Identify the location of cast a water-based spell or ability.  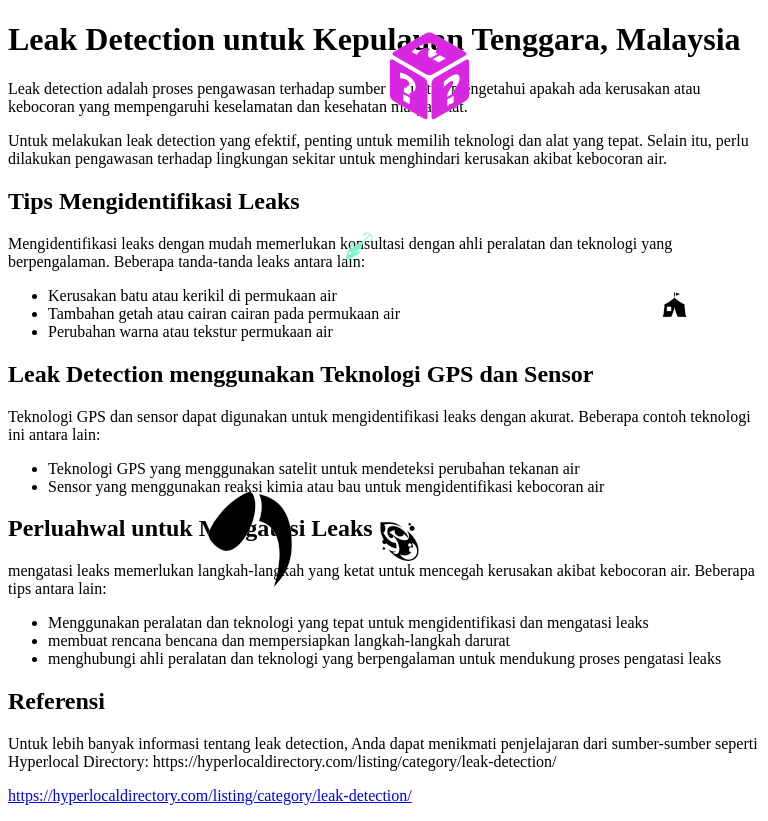
(399, 541).